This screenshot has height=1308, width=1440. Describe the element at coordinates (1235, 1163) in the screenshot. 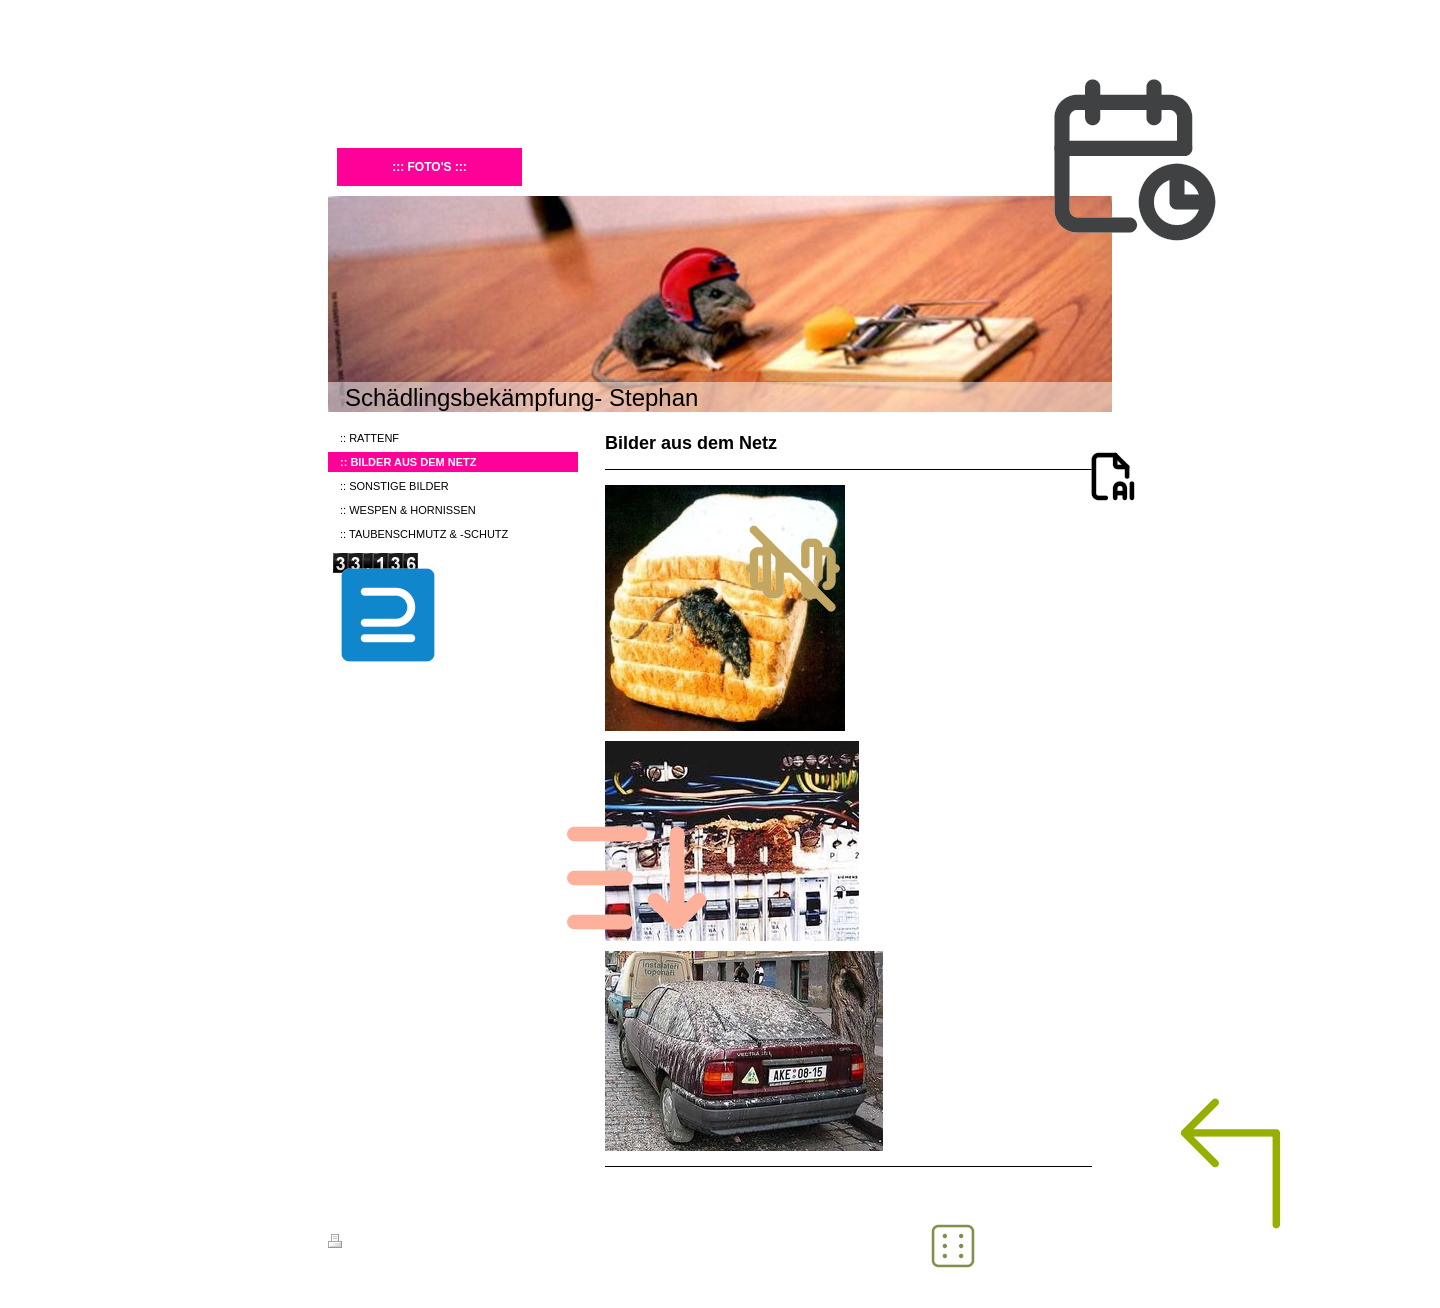

I see `undo last action` at that location.